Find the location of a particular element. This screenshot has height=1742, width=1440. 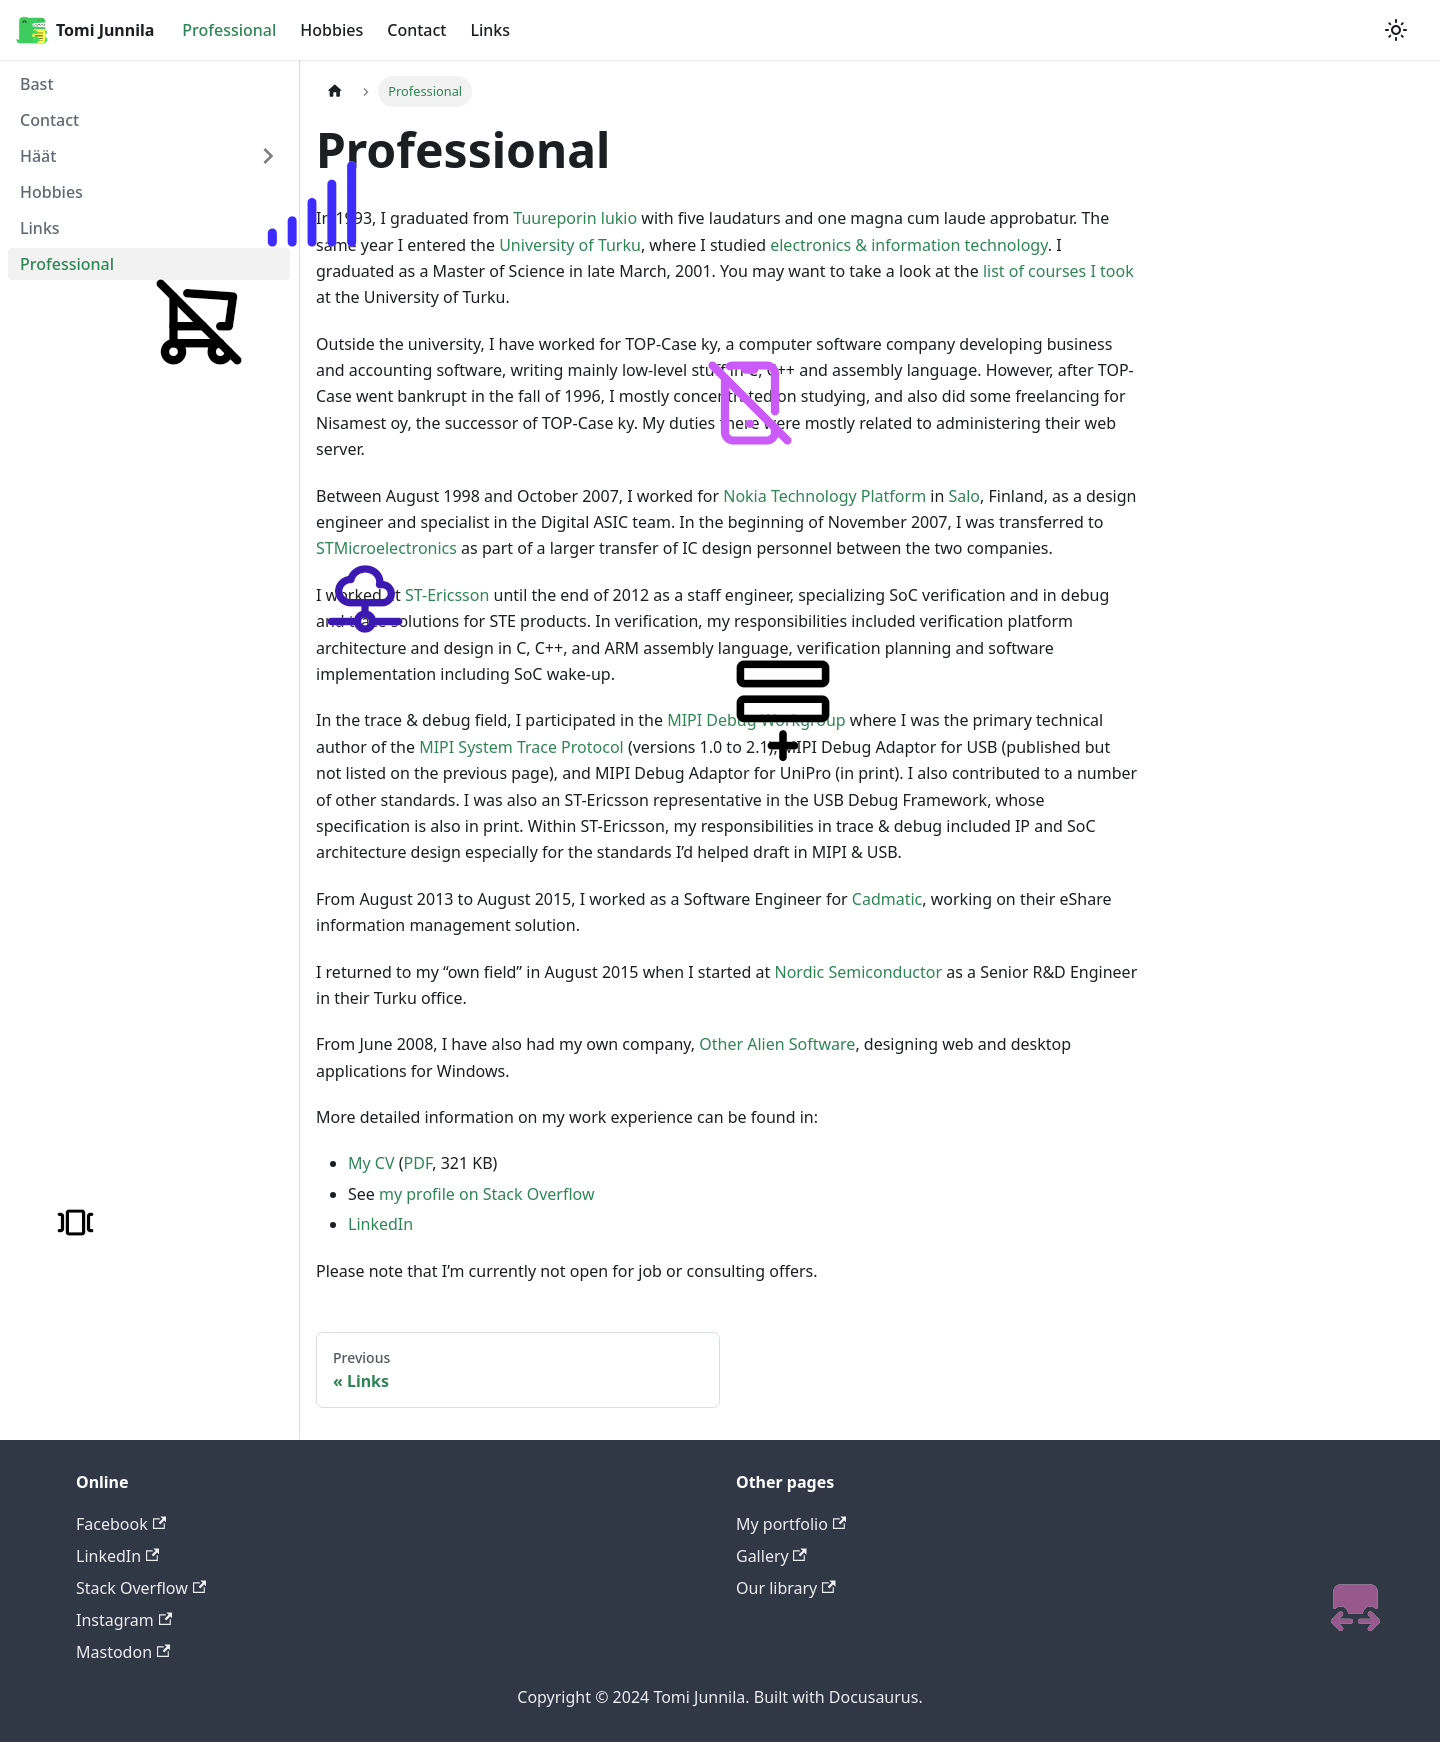

cloud data sync or connection status is located at coordinates (365, 599).